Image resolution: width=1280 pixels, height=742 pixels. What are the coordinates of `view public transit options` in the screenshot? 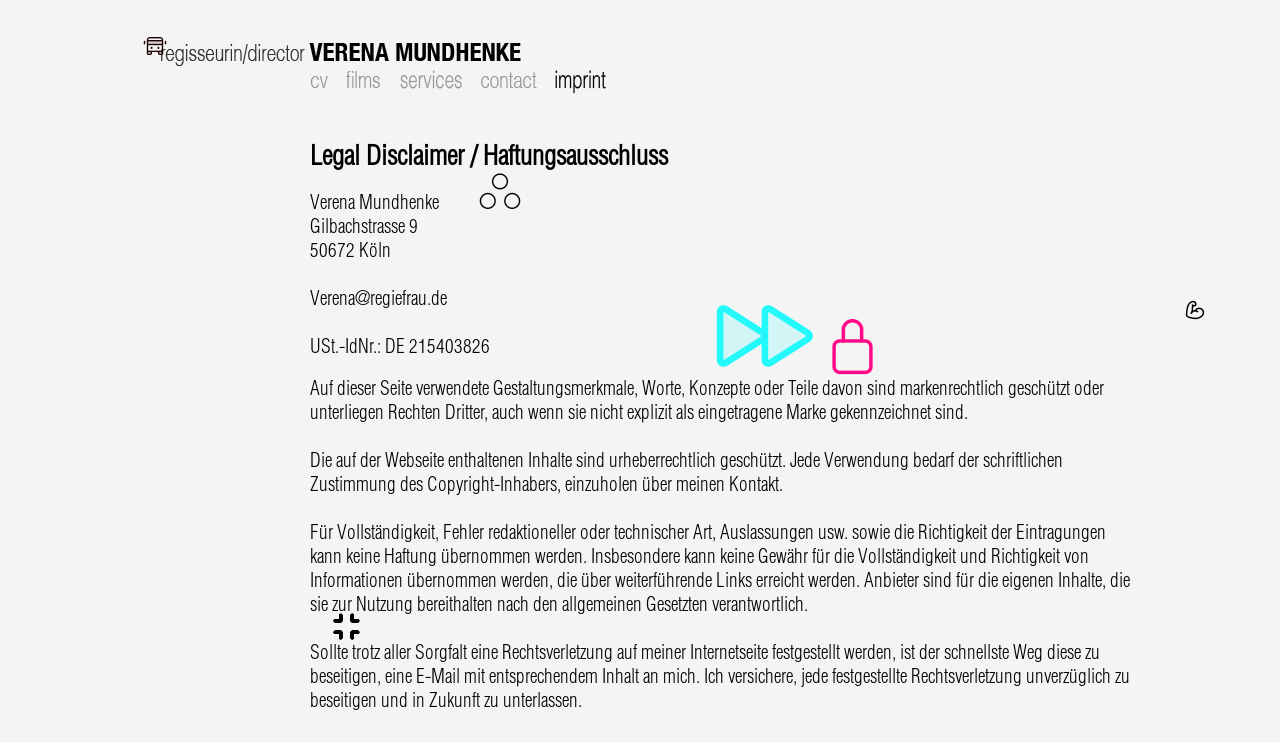 It's located at (155, 46).